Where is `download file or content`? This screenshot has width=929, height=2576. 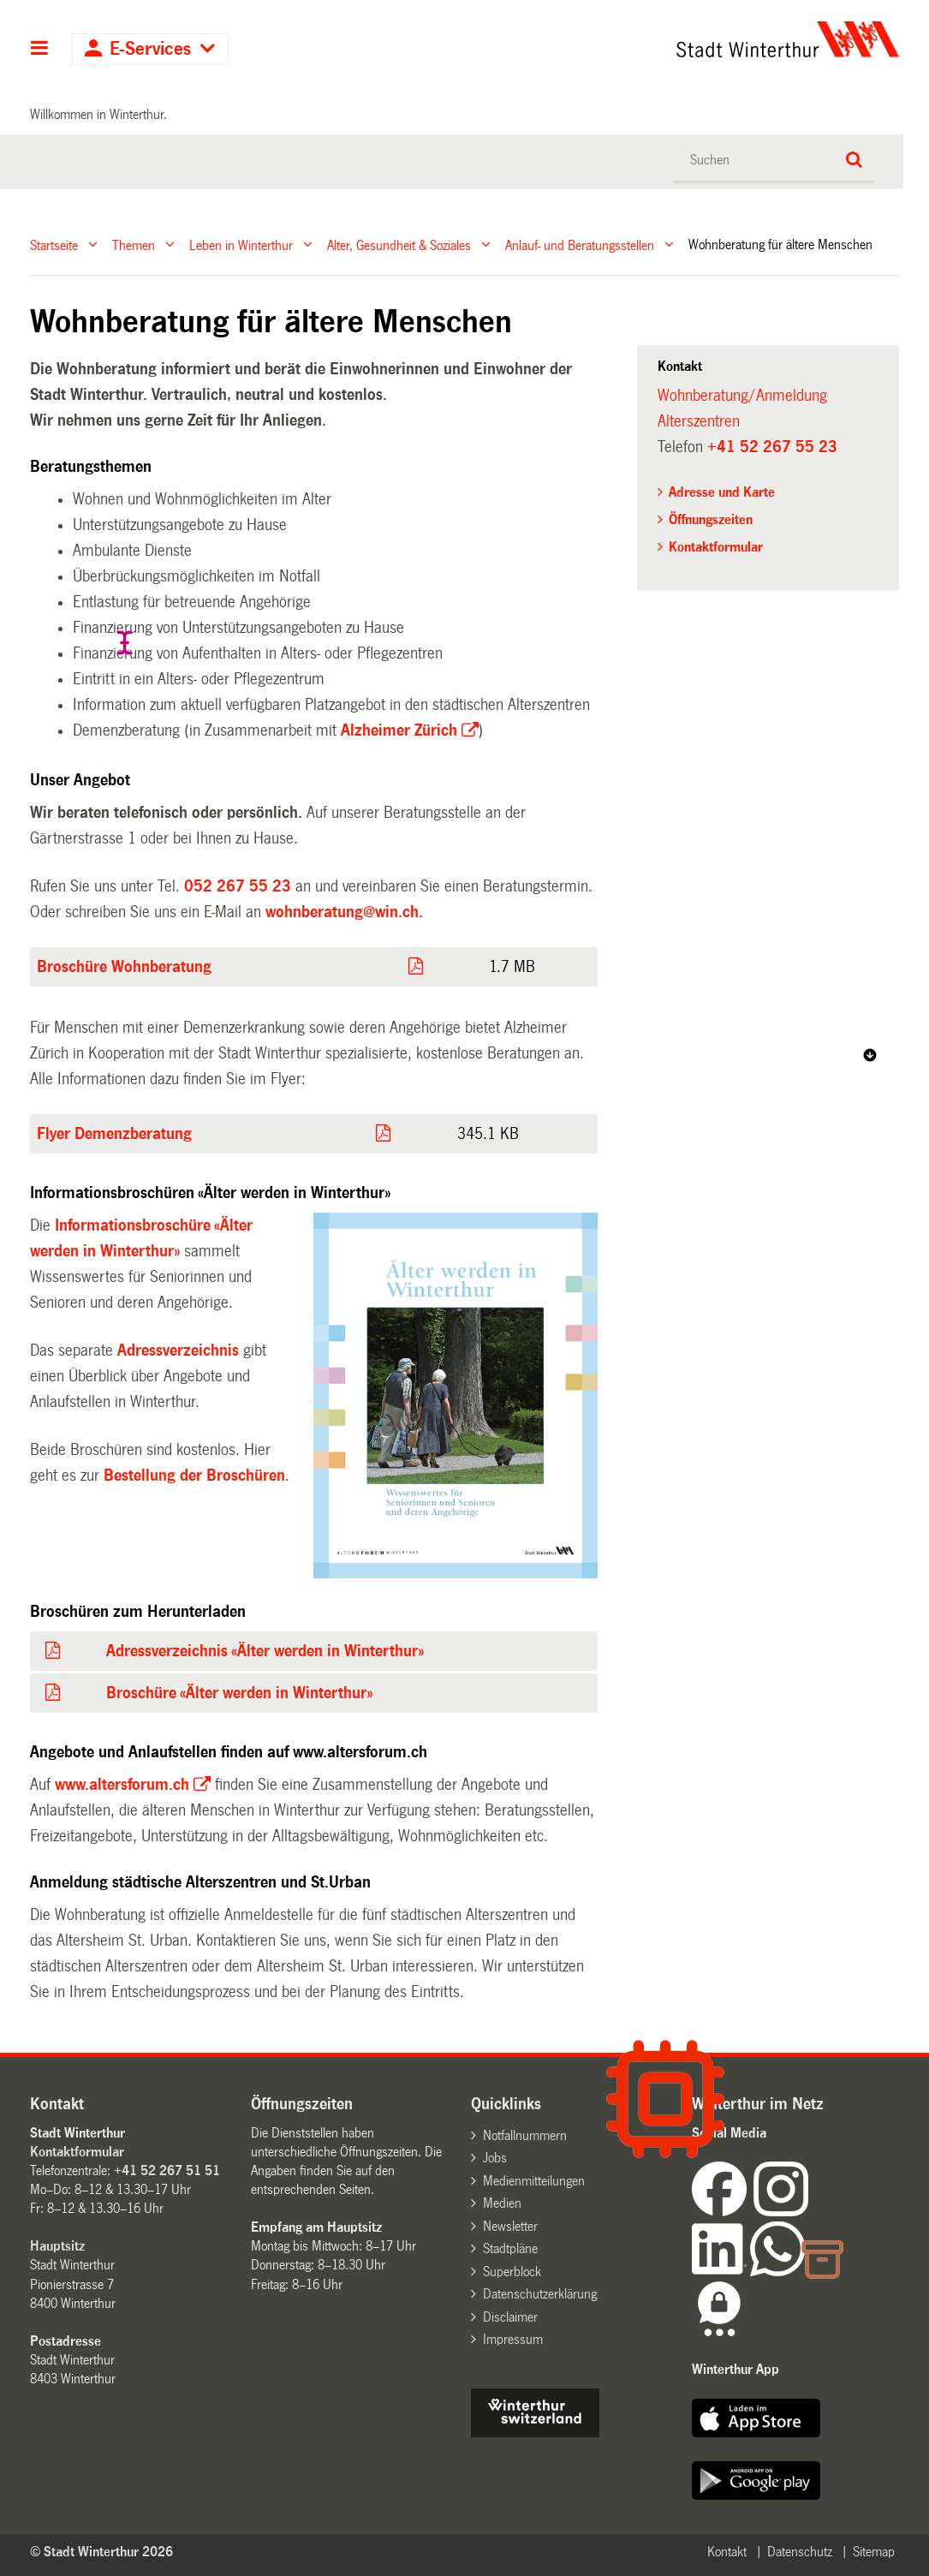 download file or content is located at coordinates (870, 1055).